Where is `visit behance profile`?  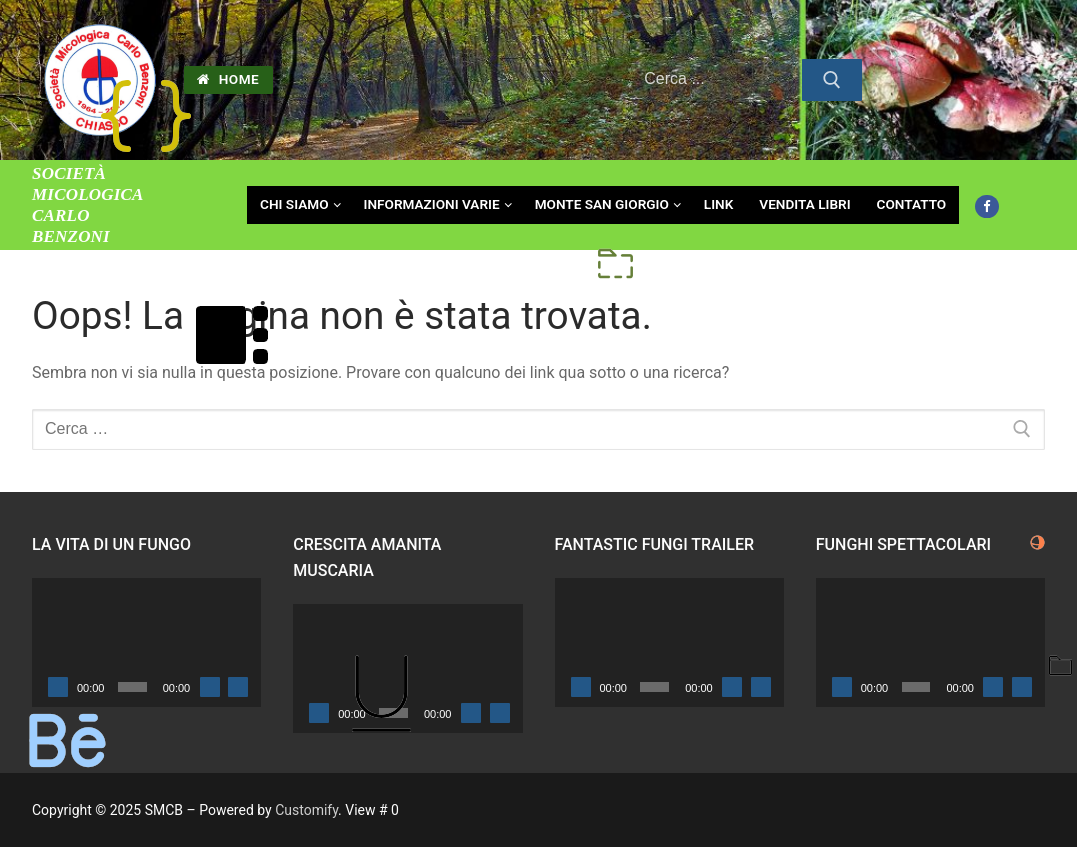 visit behance profile is located at coordinates (67, 740).